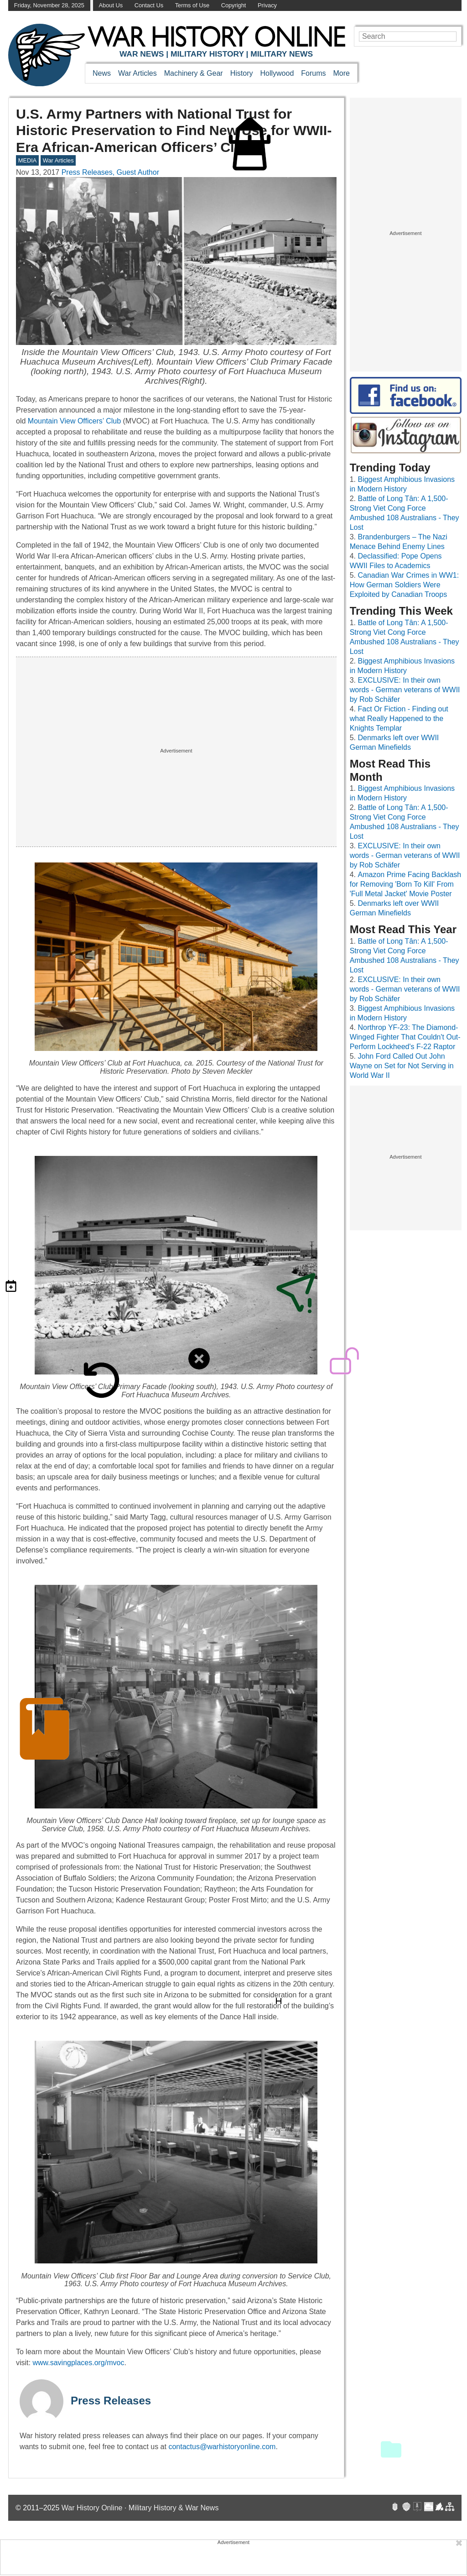 This screenshot has width=467, height=2576. I want to click on open file folder, so click(391, 2449).